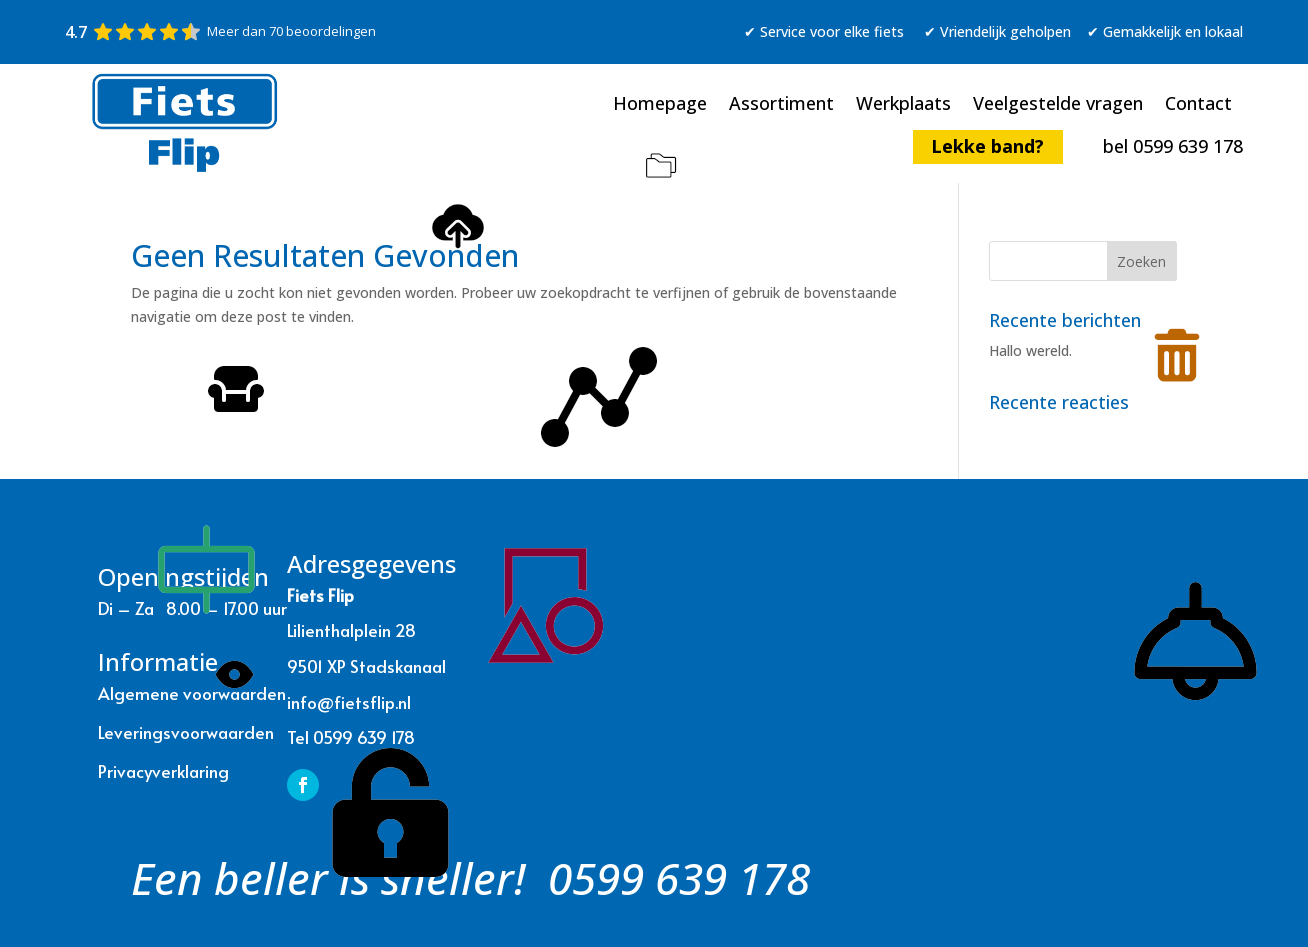 Image resolution: width=1308 pixels, height=947 pixels. I want to click on unlock or access secured content, so click(390, 812).